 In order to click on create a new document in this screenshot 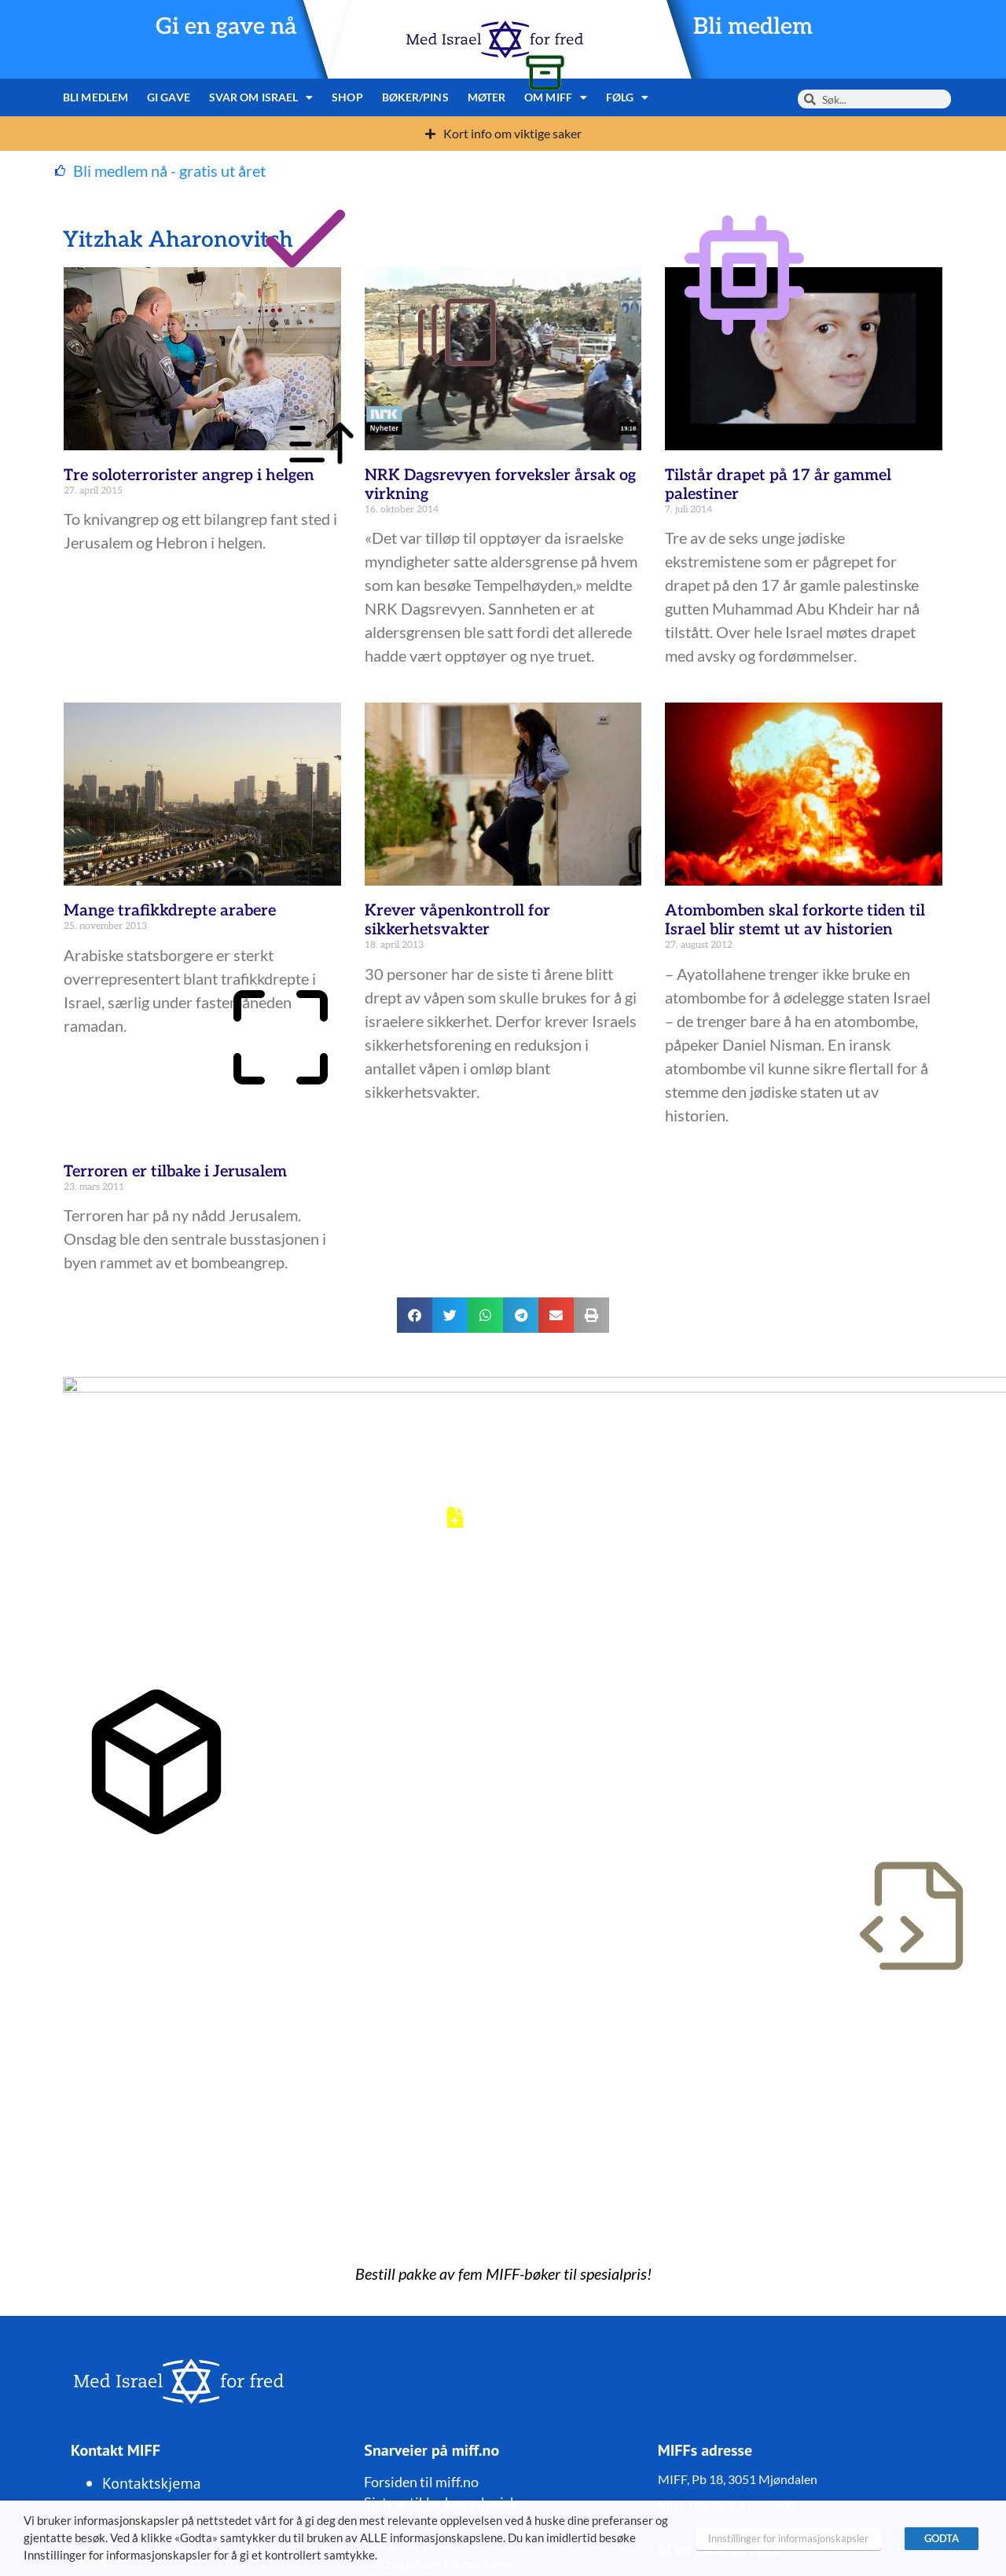, I will do `click(455, 1517)`.